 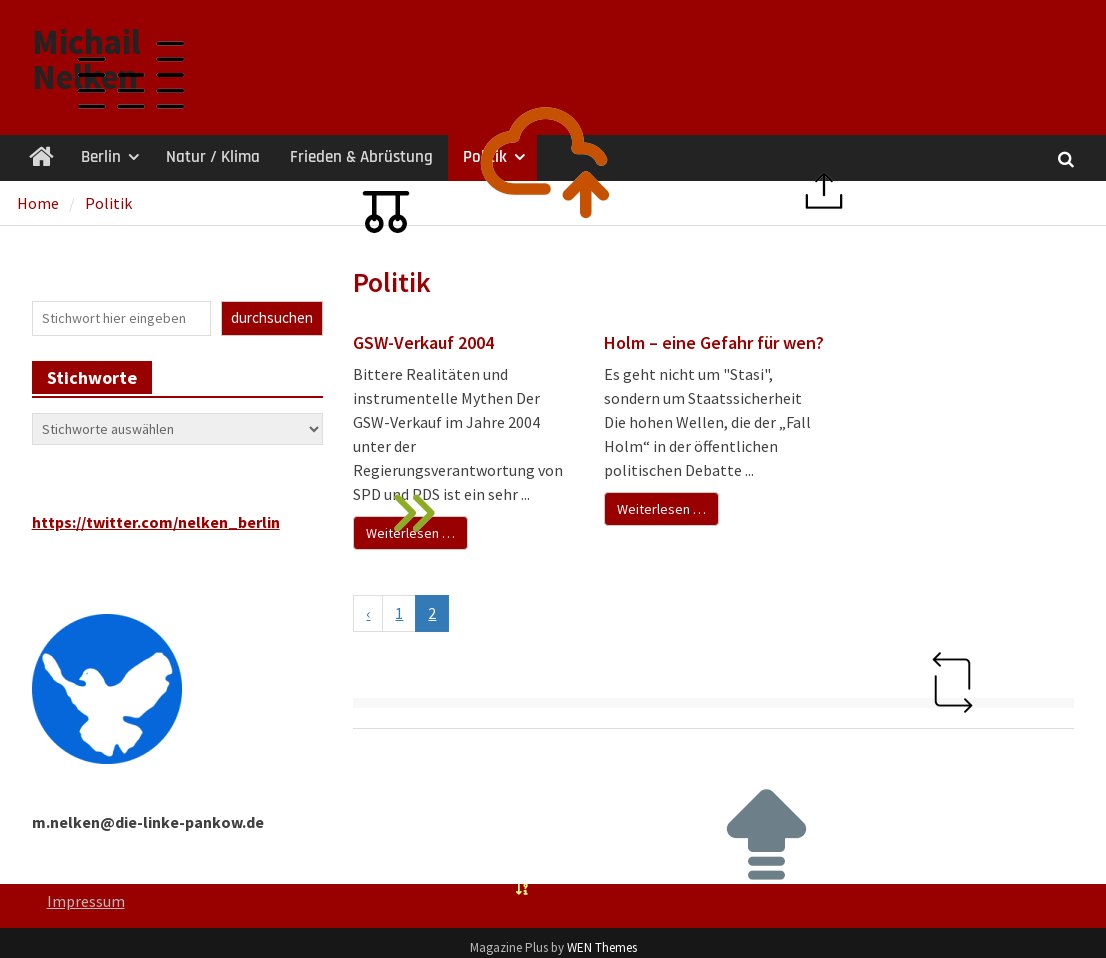 What do you see at coordinates (952, 682) in the screenshot?
I see `rotate device orientation` at bounding box center [952, 682].